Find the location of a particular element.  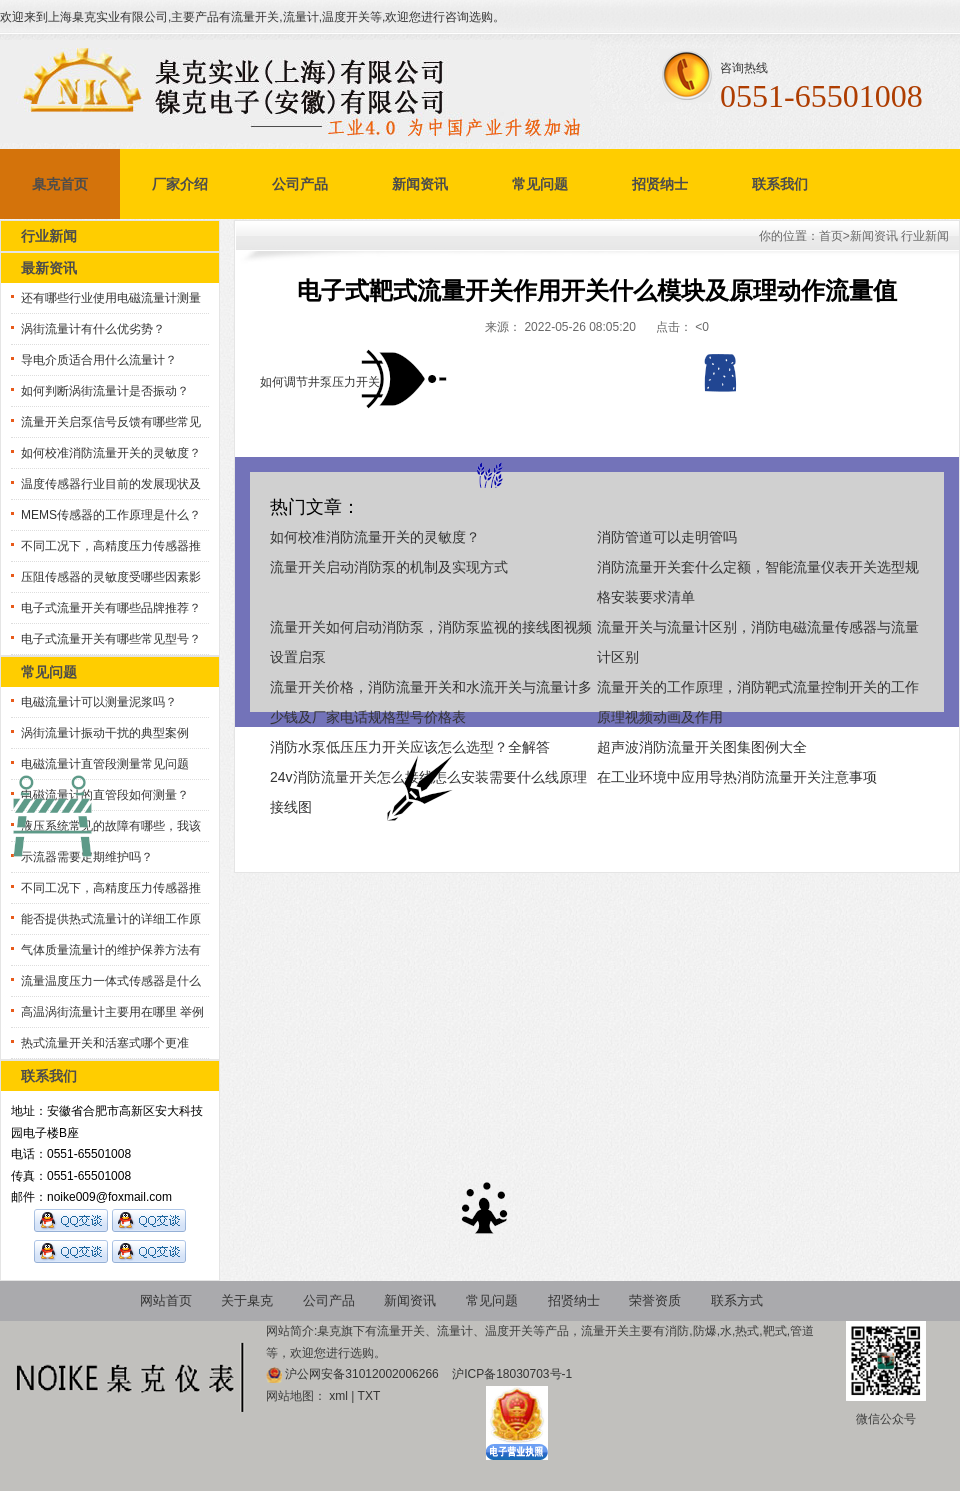

indicates a blocked or restricted area is located at coordinates (52, 814).